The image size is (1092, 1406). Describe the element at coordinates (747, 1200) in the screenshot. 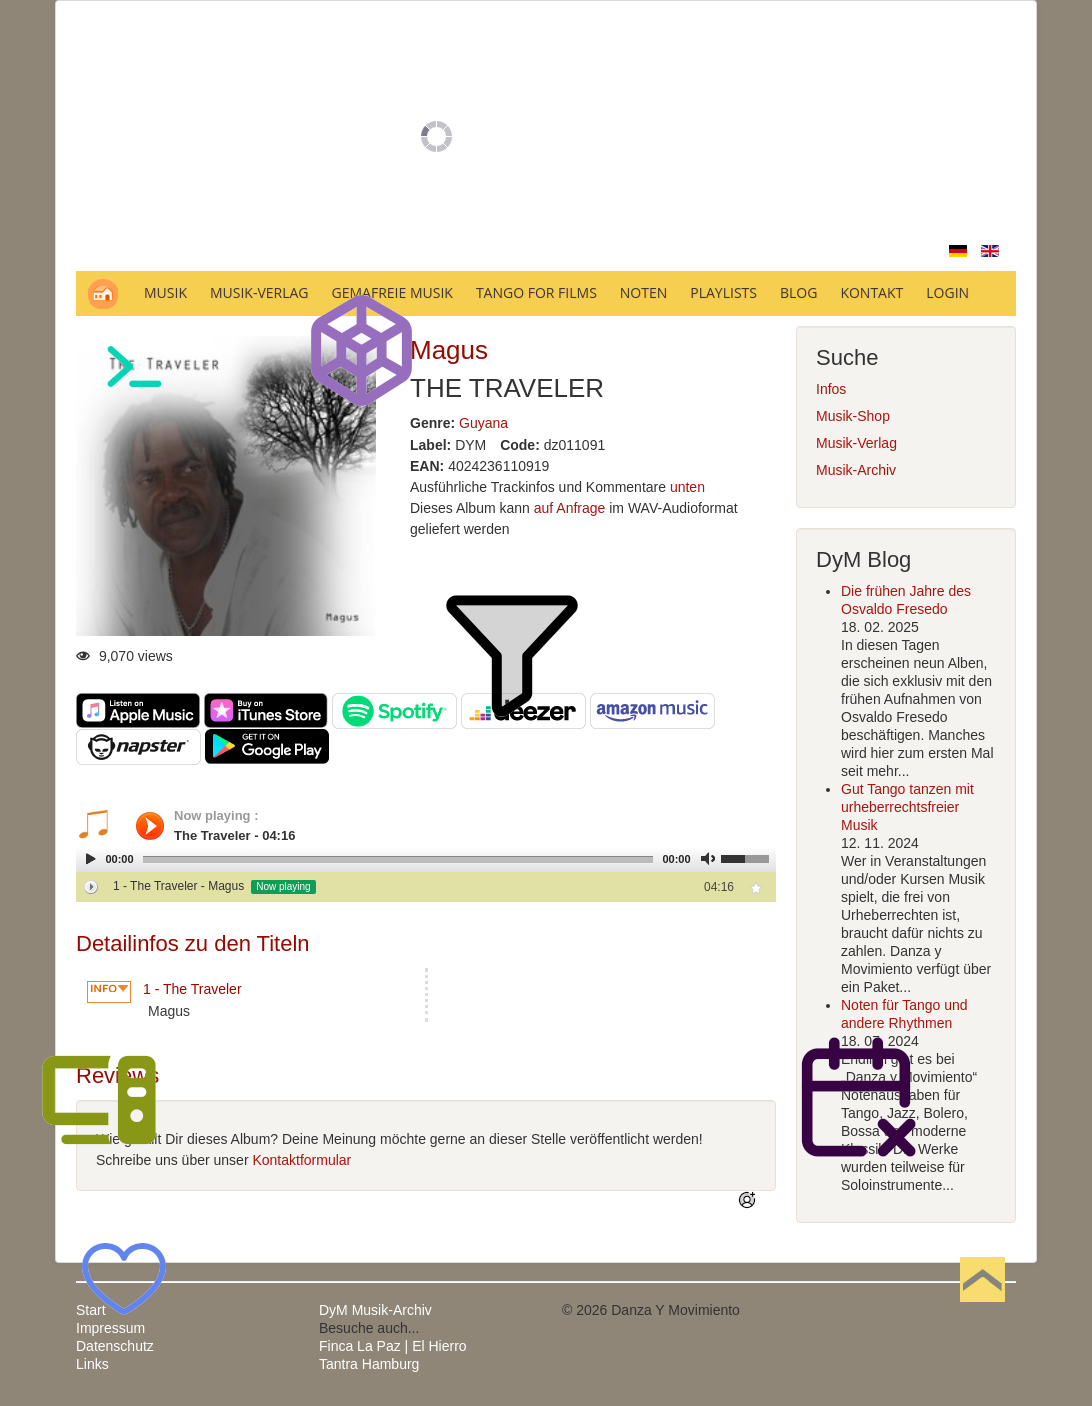

I see `add a new user or contact` at that location.